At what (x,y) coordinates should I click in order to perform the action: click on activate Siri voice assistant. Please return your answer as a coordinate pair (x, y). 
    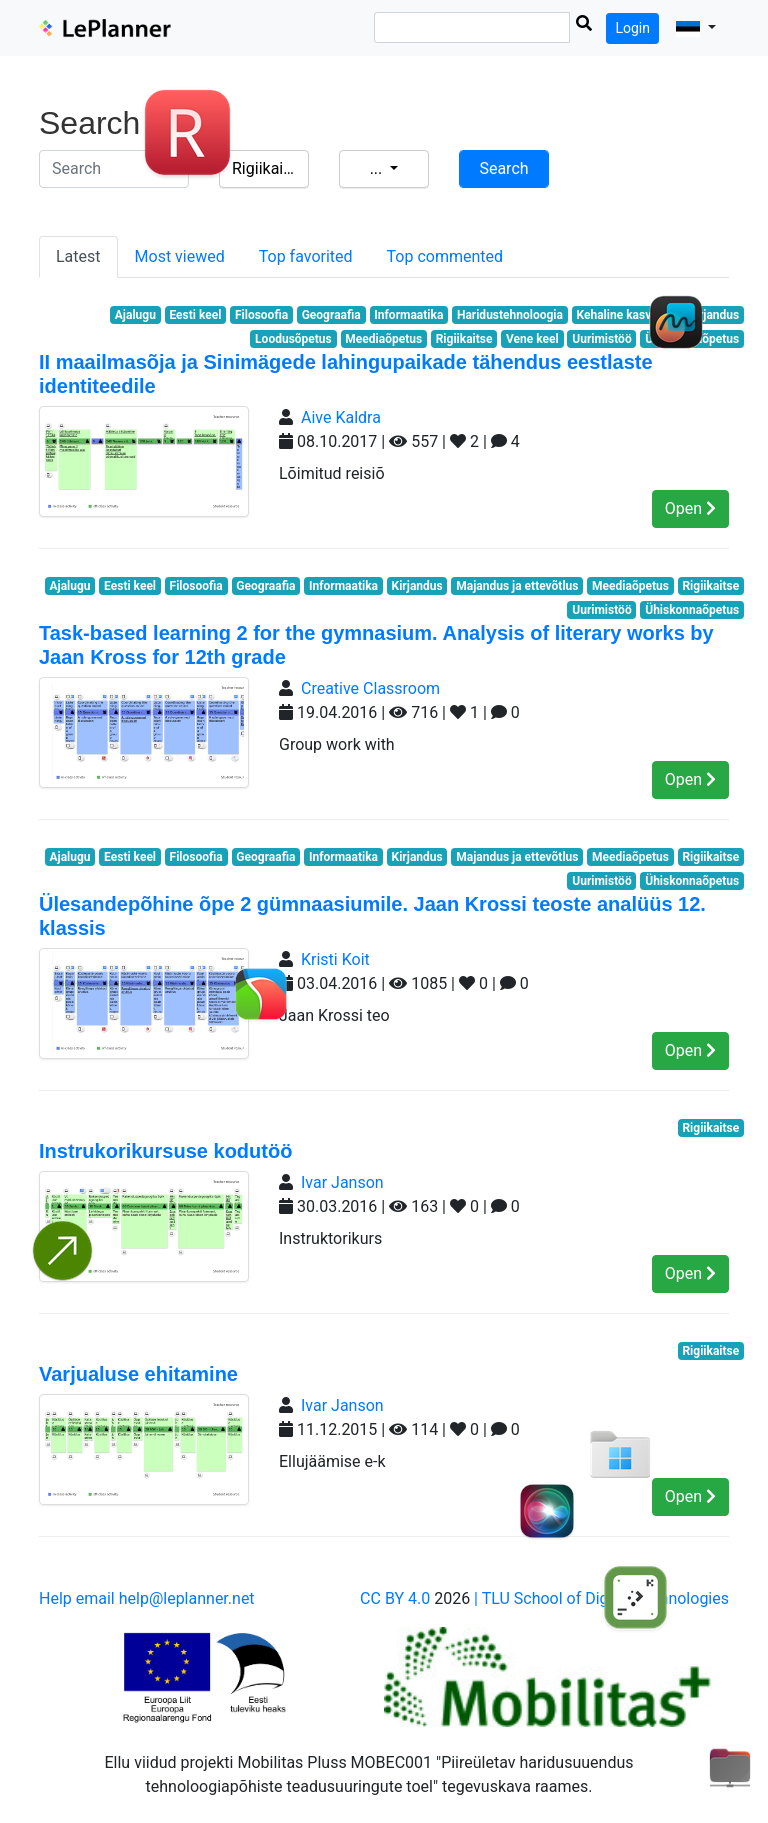
    Looking at the image, I should click on (547, 1511).